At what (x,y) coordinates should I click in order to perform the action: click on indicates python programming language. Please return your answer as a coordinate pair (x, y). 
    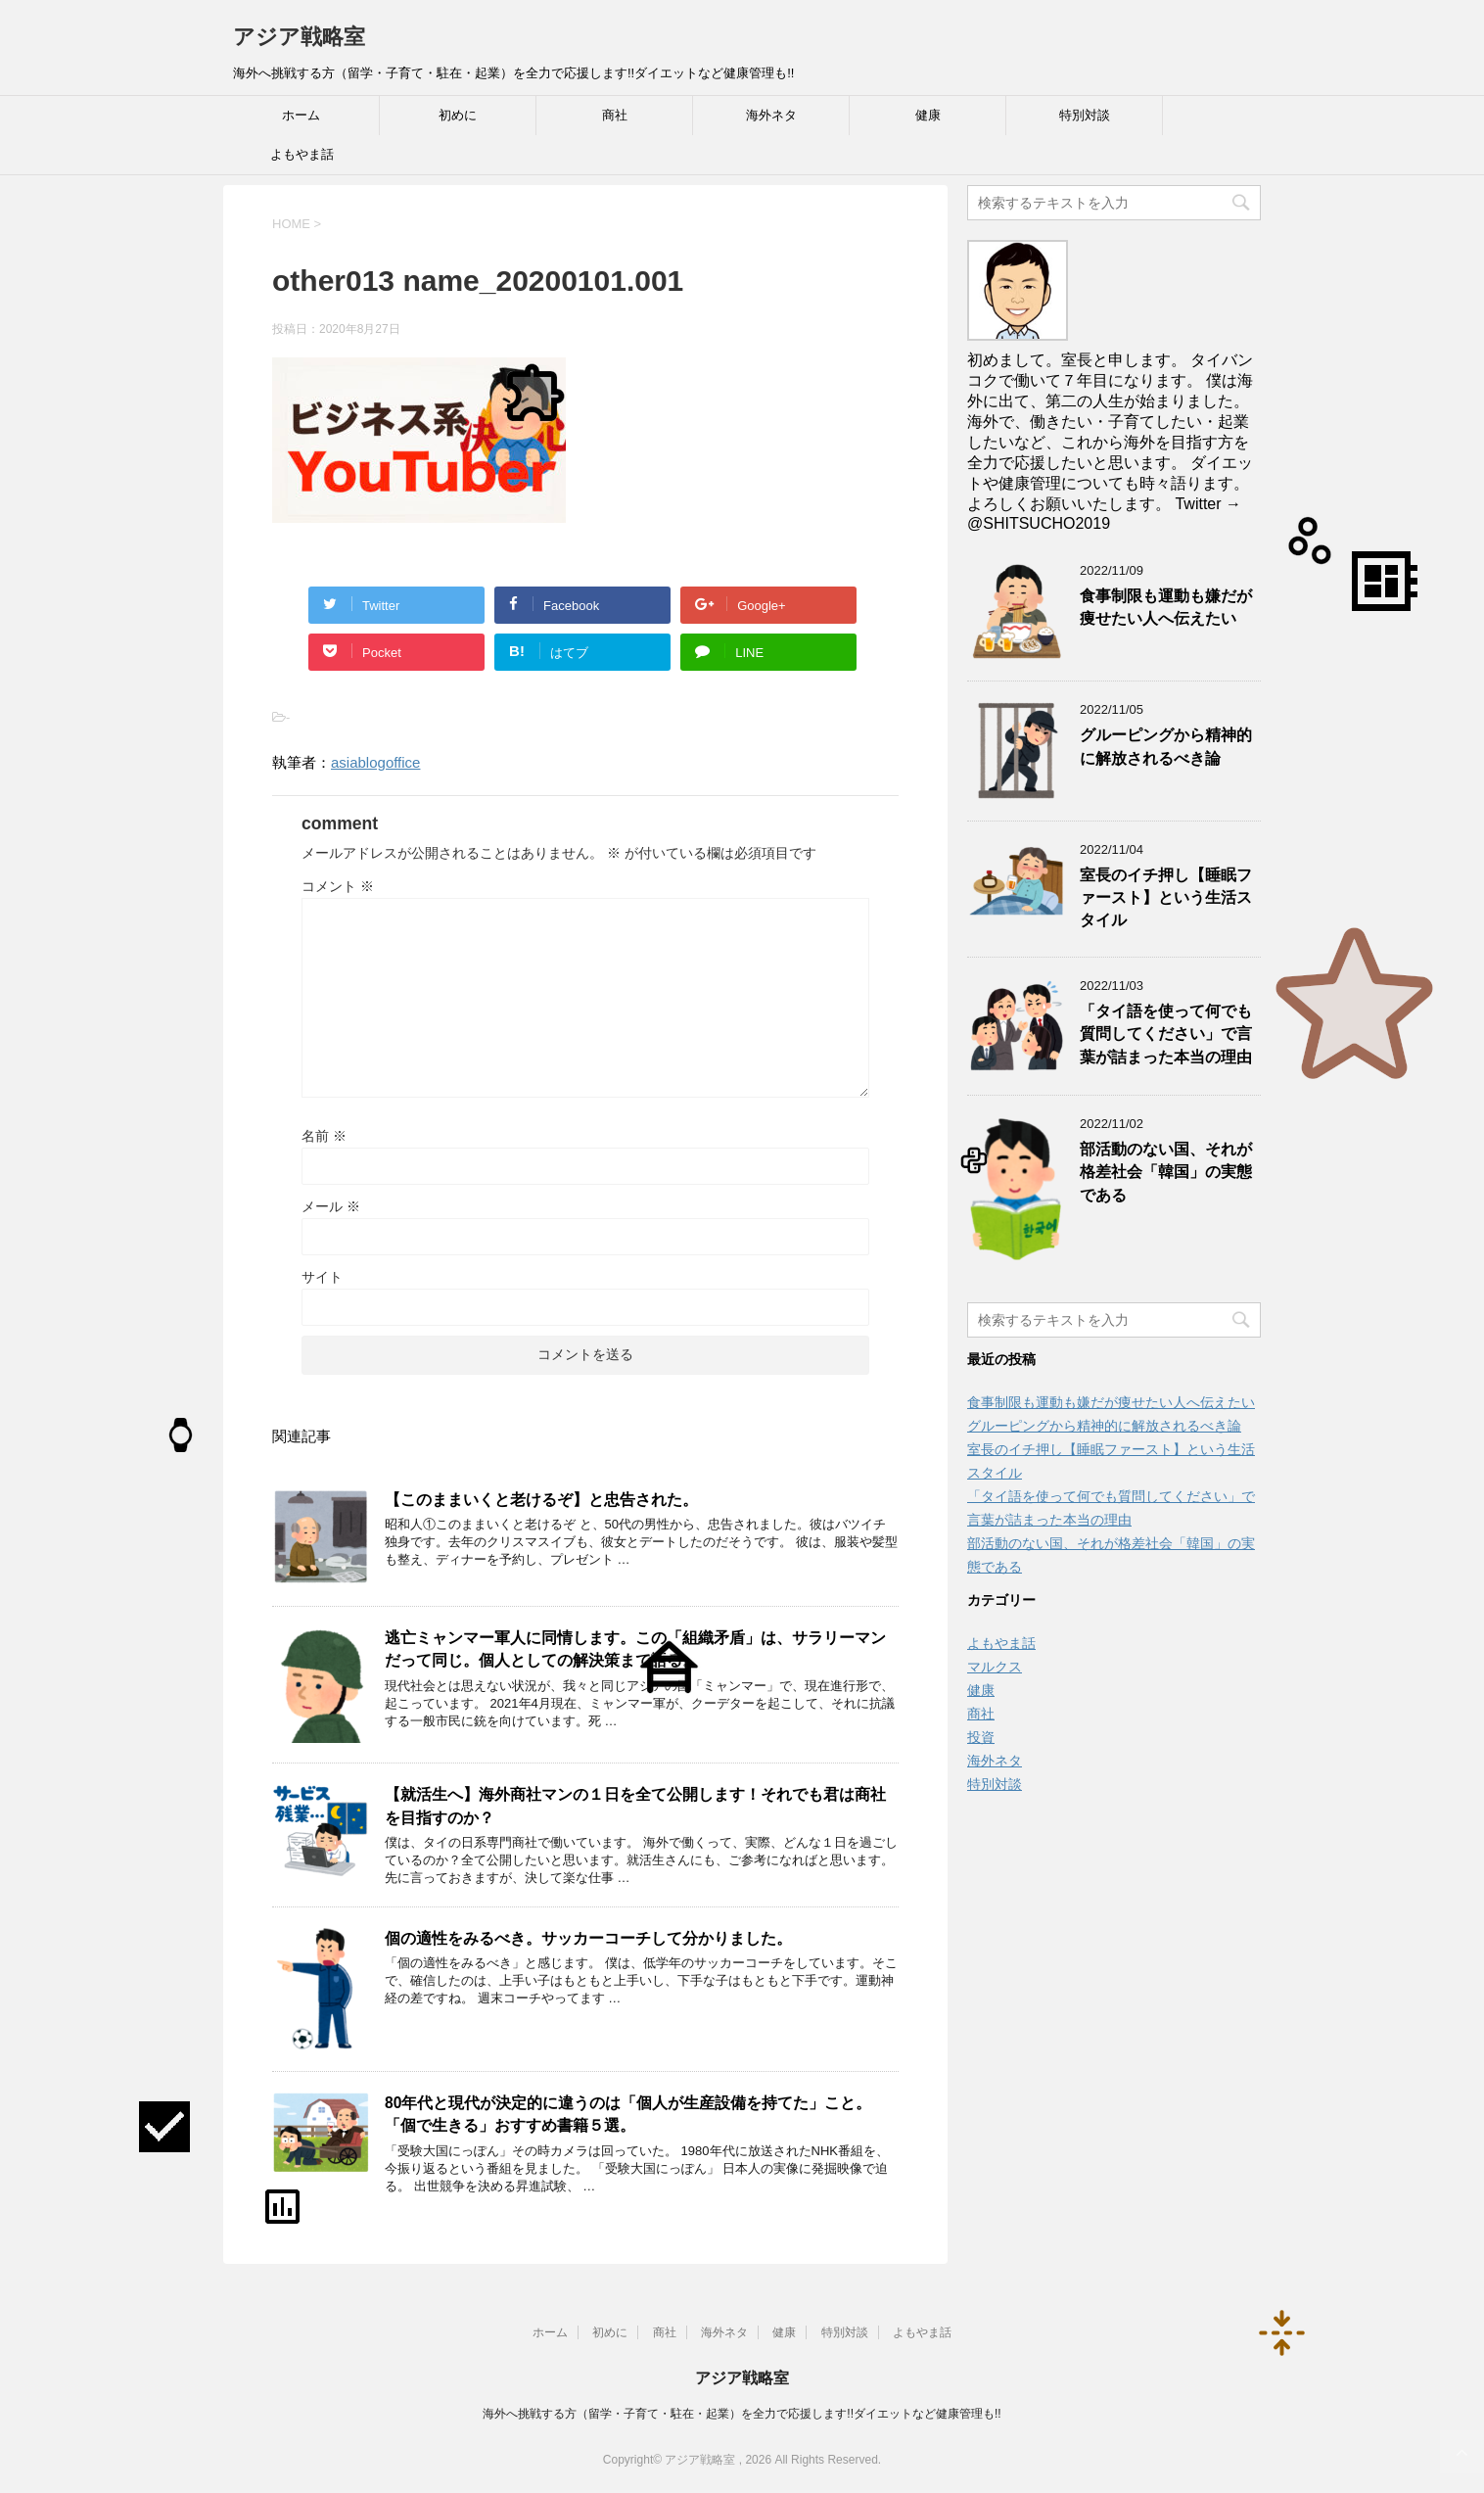
    Looking at the image, I should click on (974, 1160).